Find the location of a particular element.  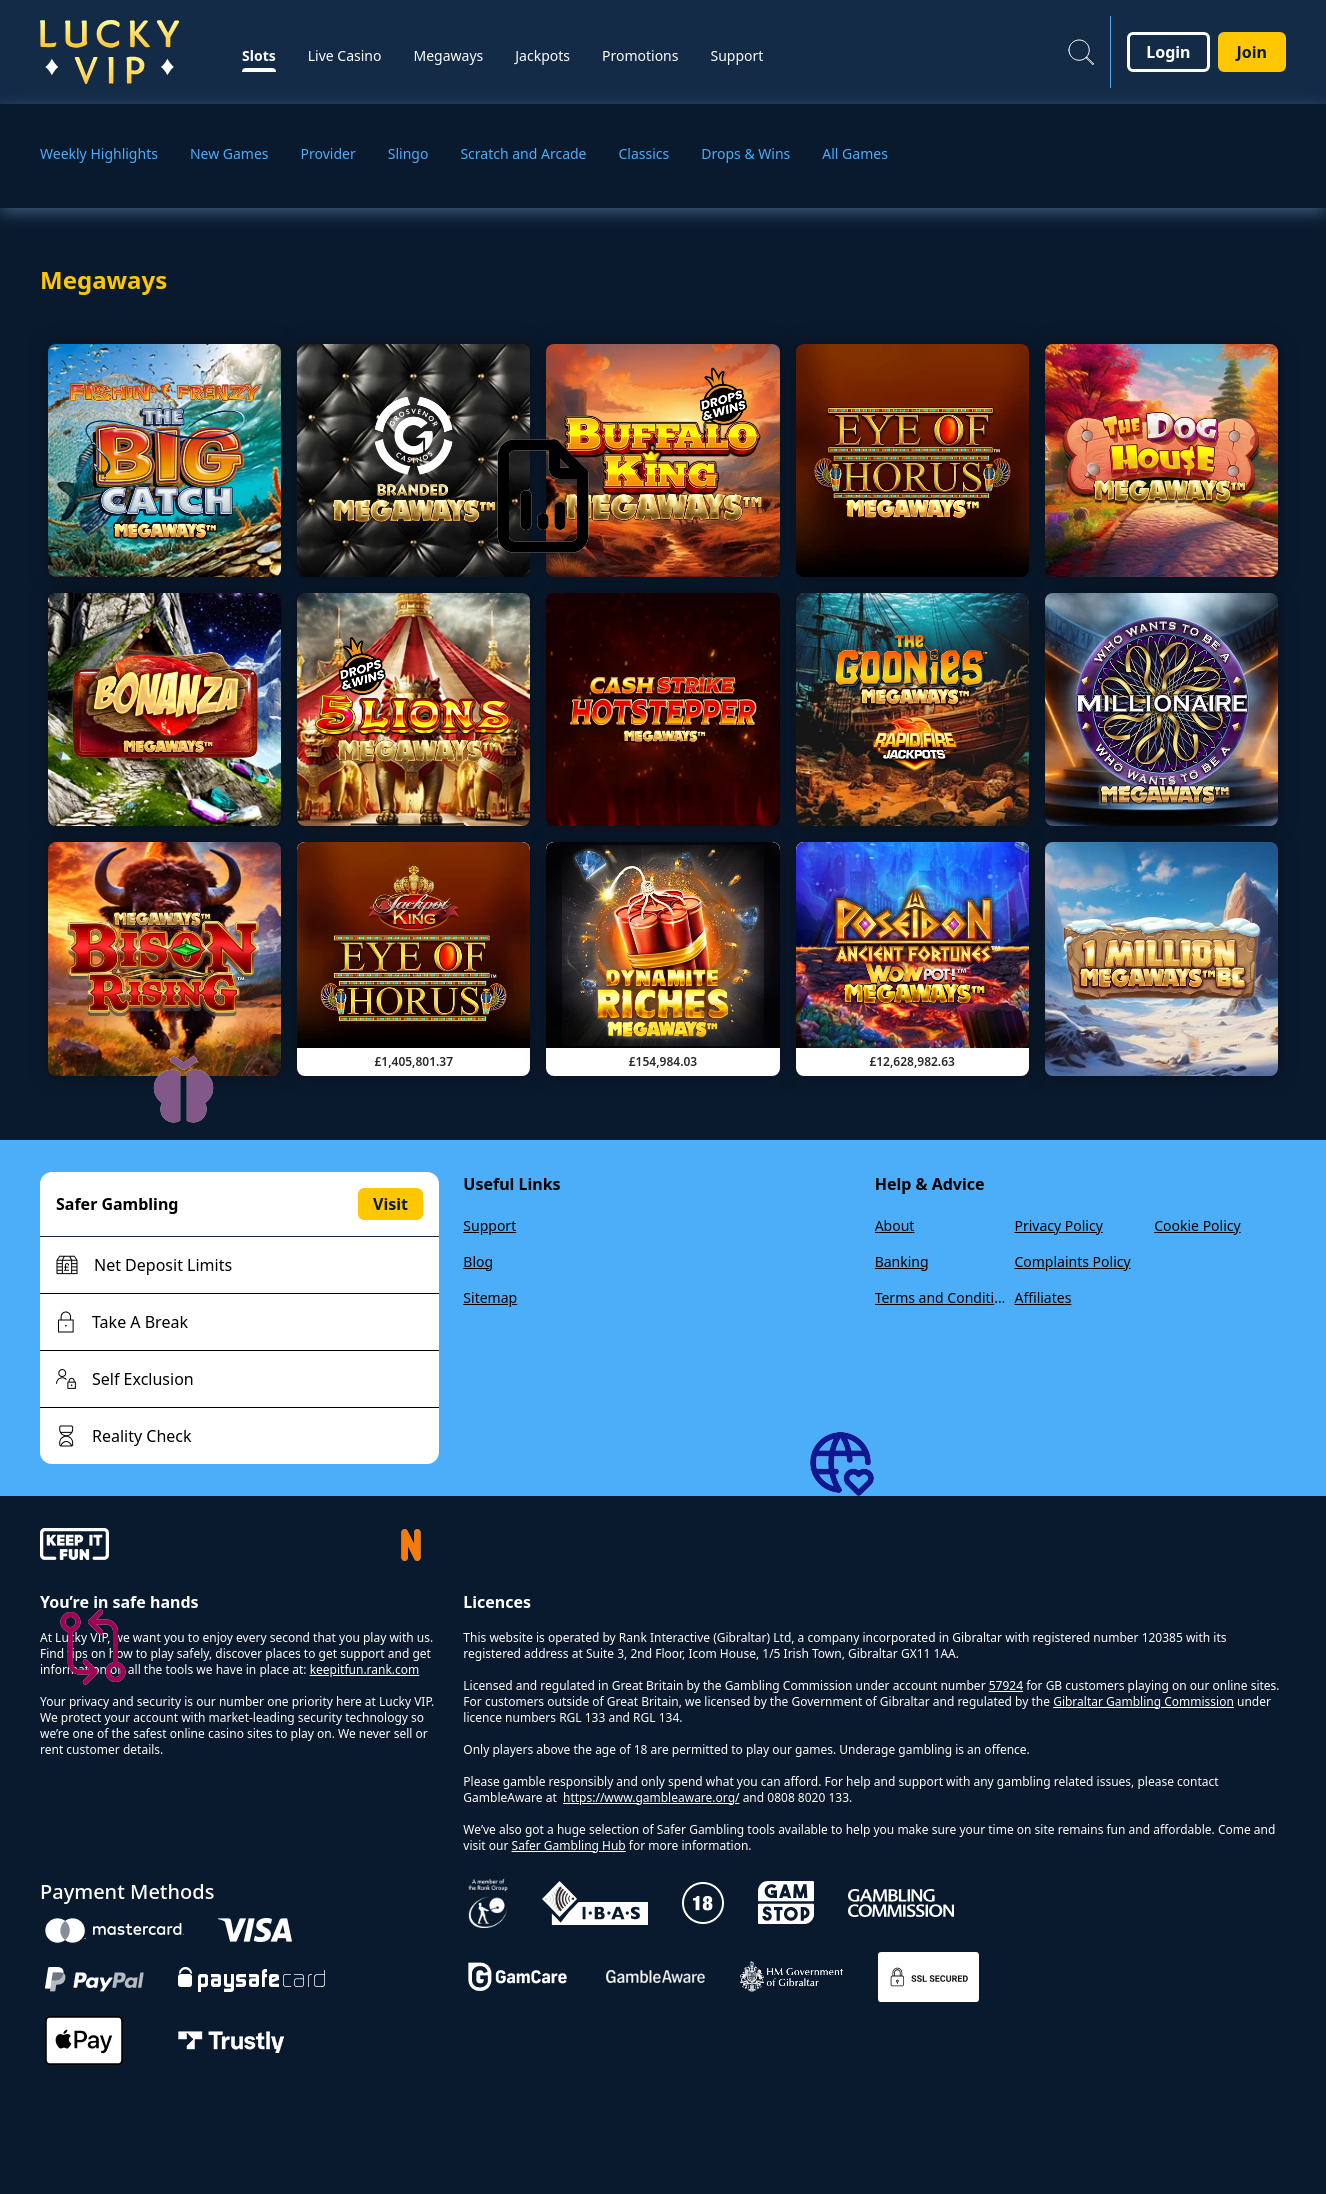

indicates an item starting with the letter n is located at coordinates (411, 1545).